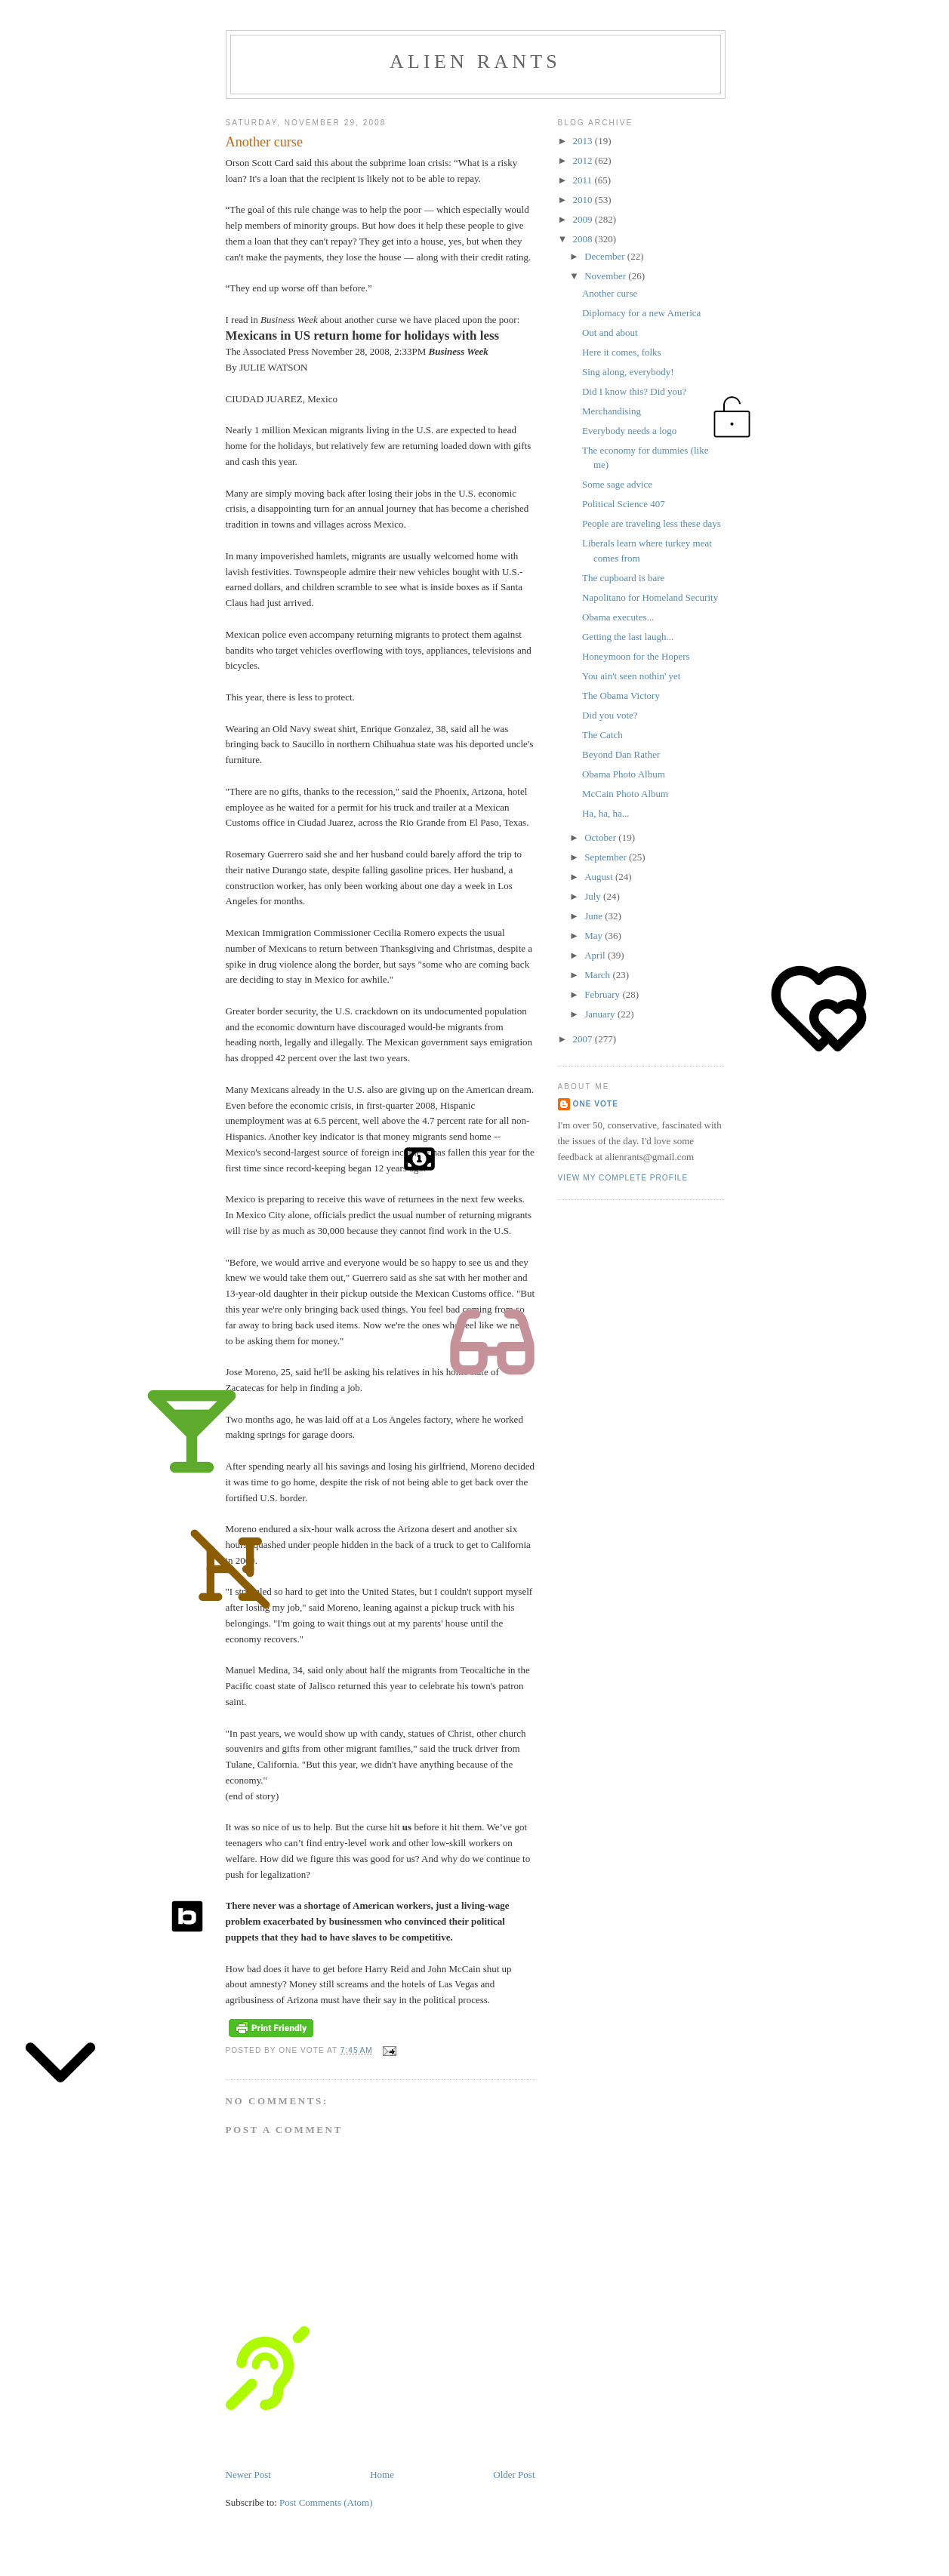 The height and width of the screenshot is (2576, 949). What do you see at coordinates (192, 1429) in the screenshot?
I see `view bar or cocktail menu` at bounding box center [192, 1429].